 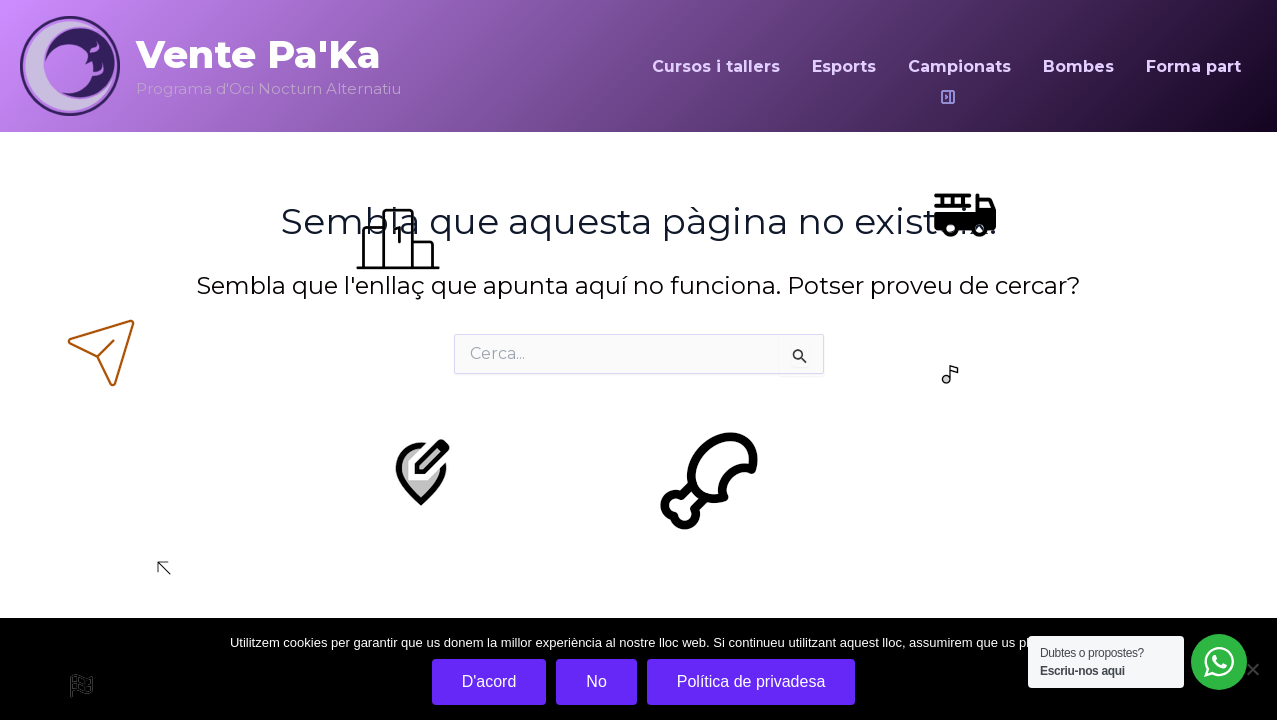 What do you see at coordinates (950, 374) in the screenshot?
I see `access music or audio player` at bounding box center [950, 374].